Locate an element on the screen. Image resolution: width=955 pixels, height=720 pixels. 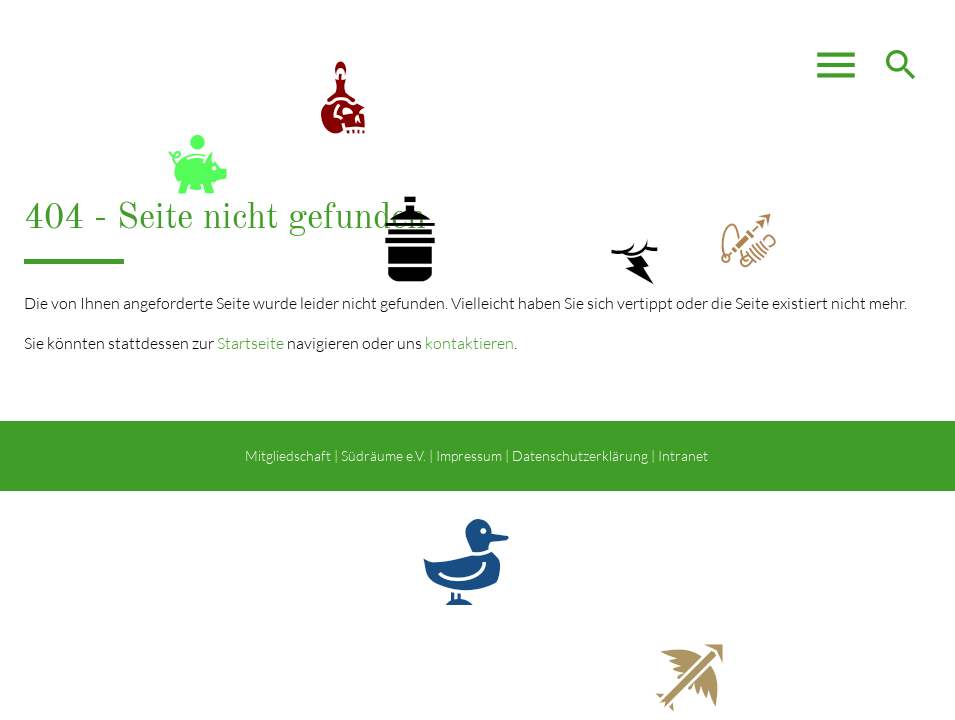
decorative duck icon for game interface is located at coordinates (466, 562).